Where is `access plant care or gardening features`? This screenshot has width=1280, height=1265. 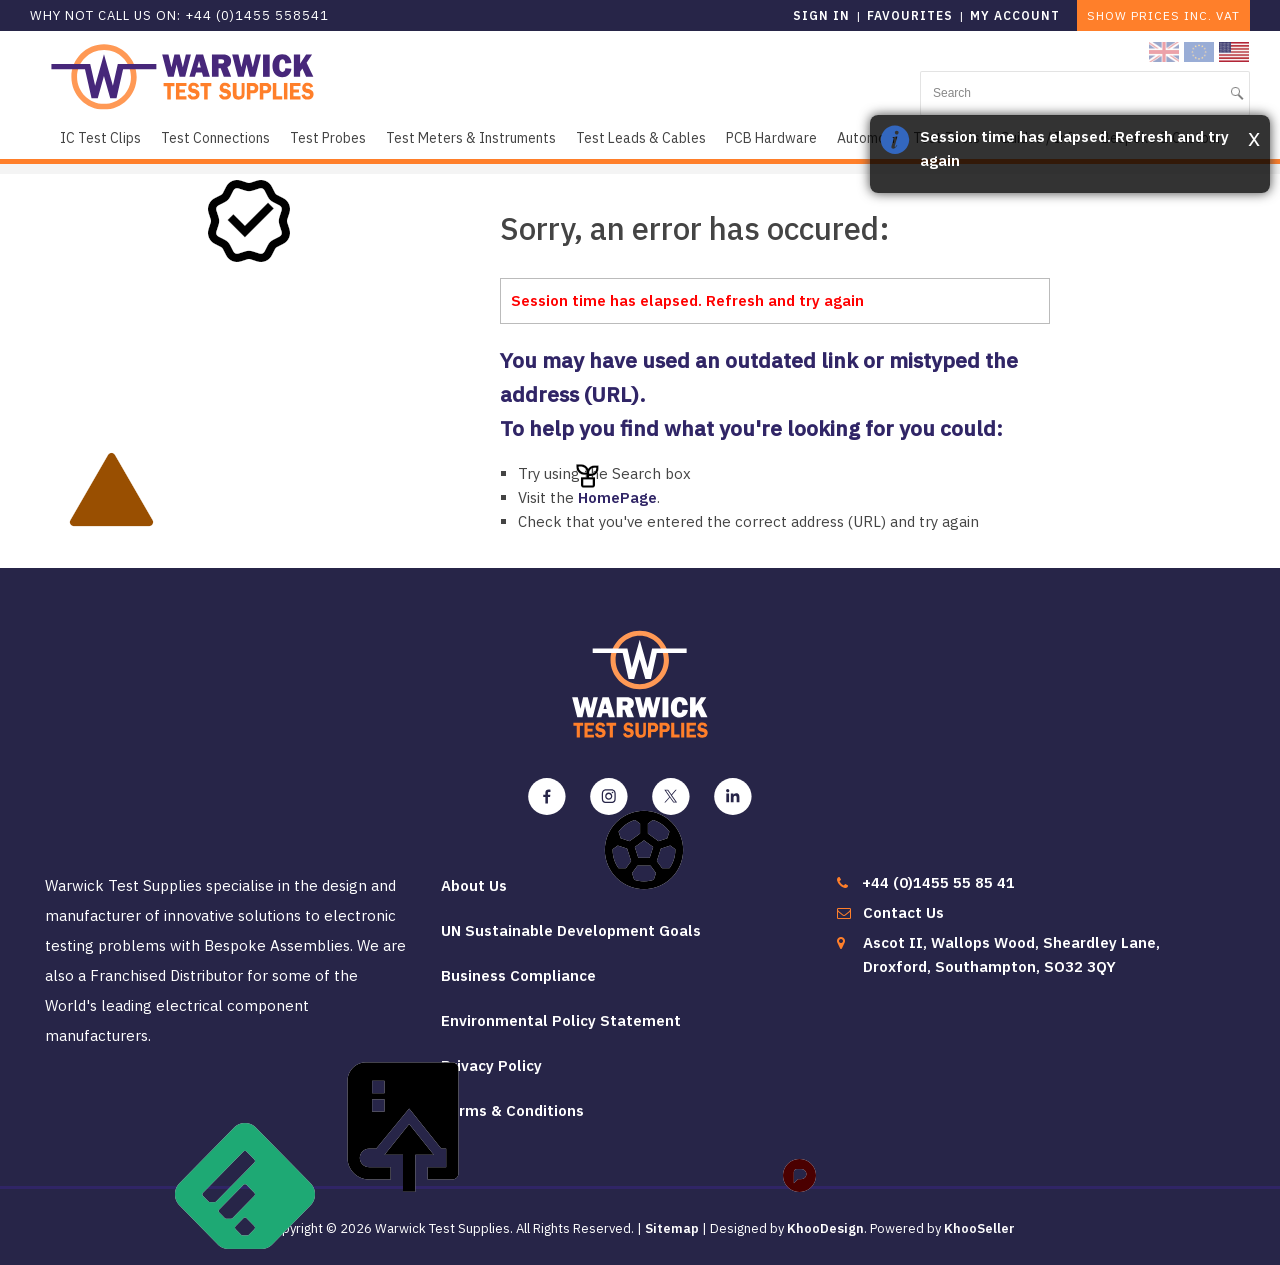 access plant care or gardening features is located at coordinates (588, 476).